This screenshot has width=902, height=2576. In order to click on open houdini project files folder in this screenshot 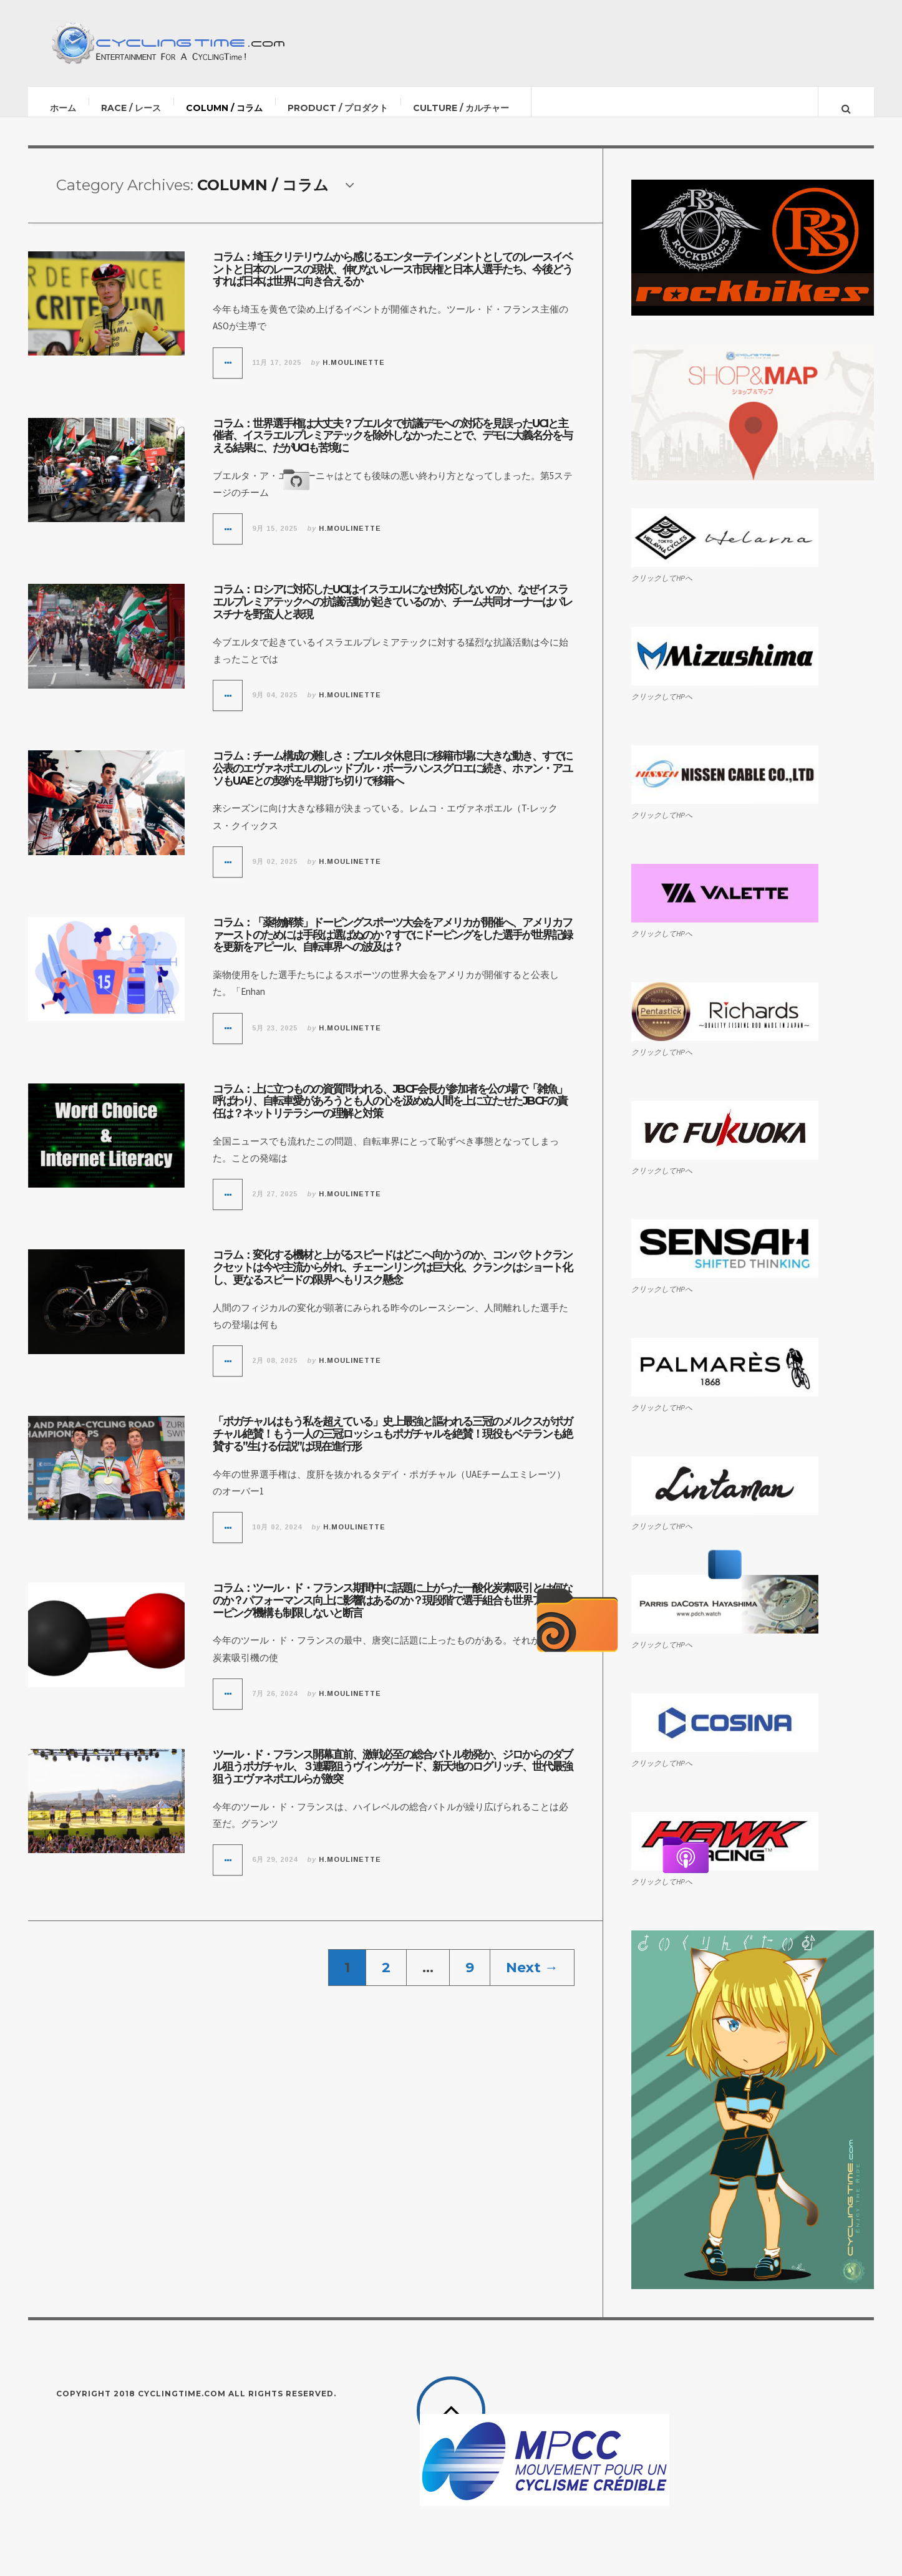, I will do `click(577, 1622)`.